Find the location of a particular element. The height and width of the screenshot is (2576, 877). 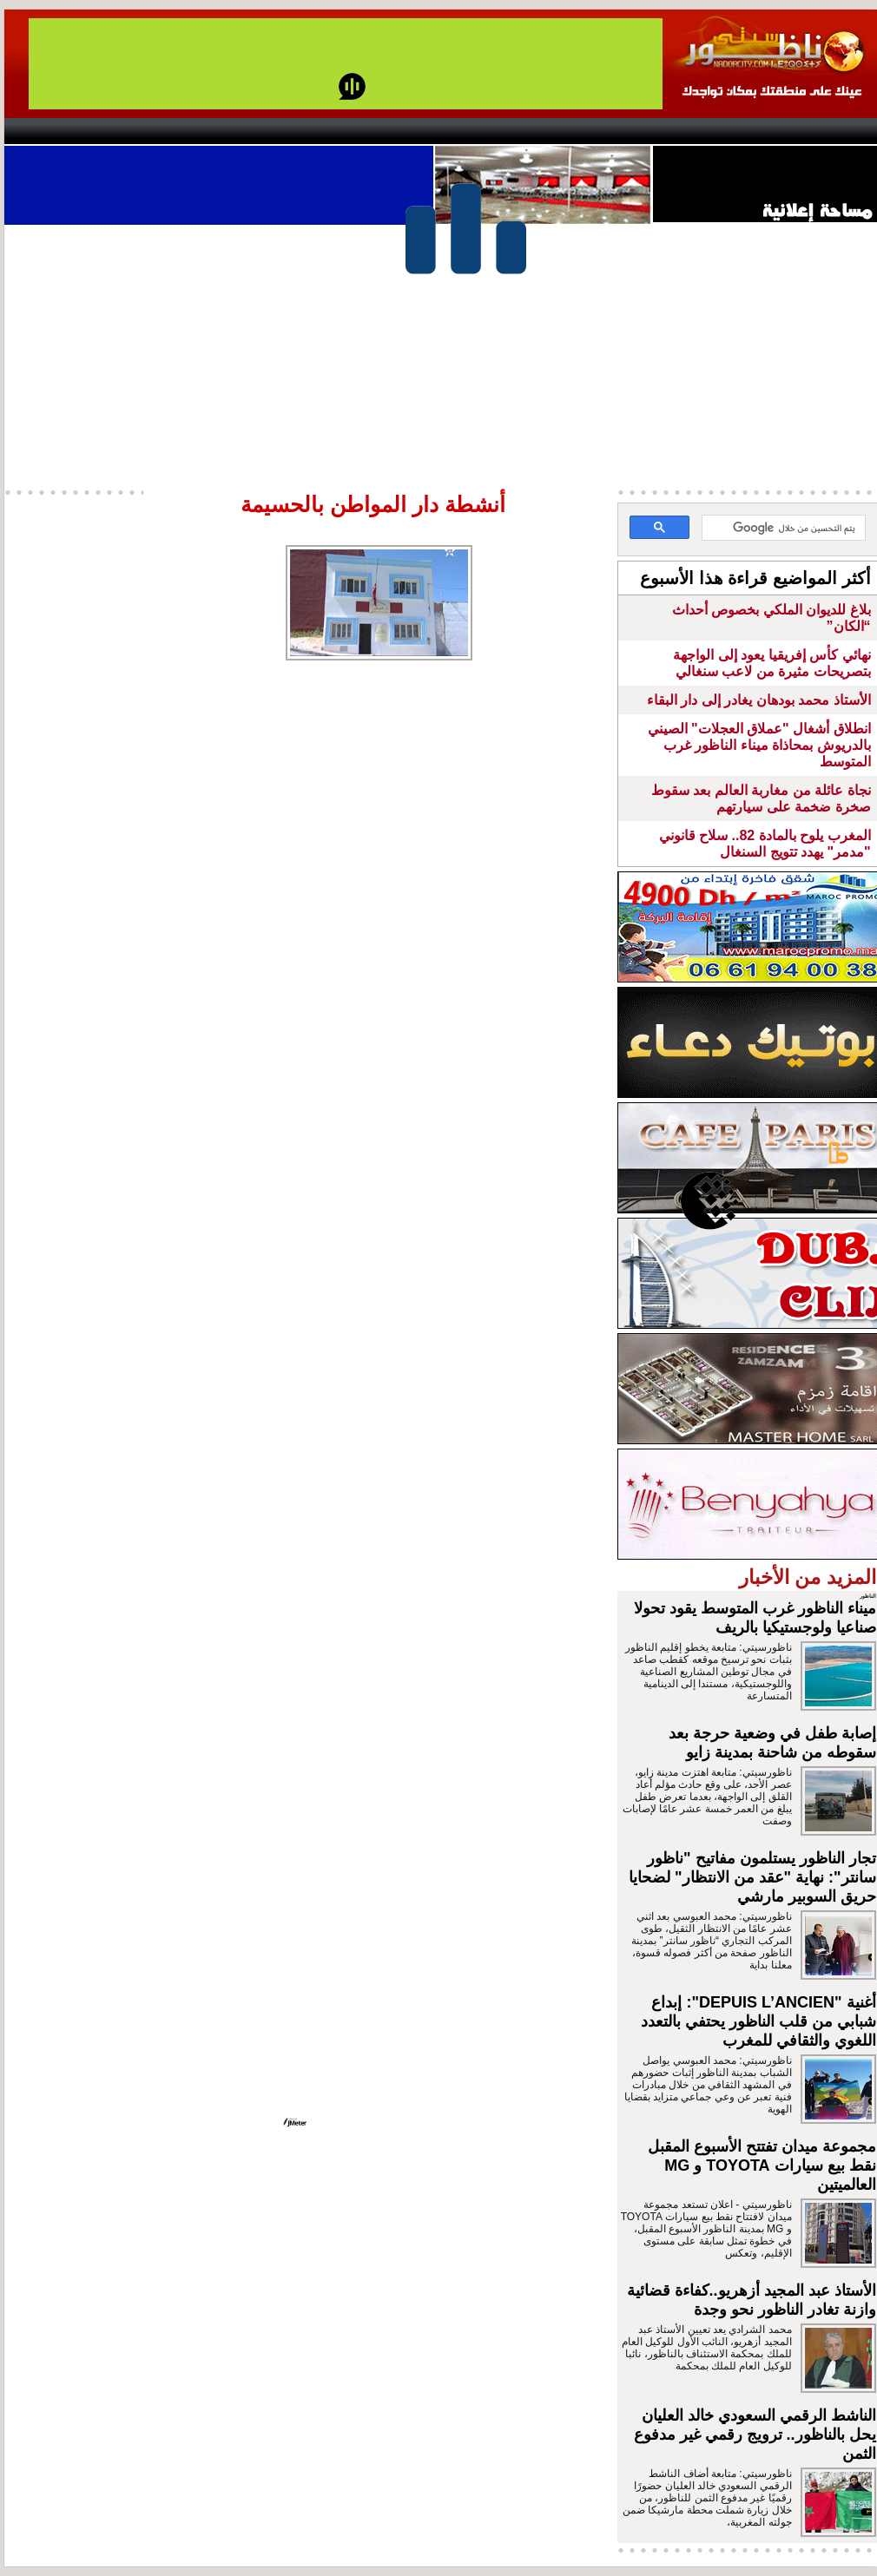

visit codeforces competitive programming platform is located at coordinates (465, 228).